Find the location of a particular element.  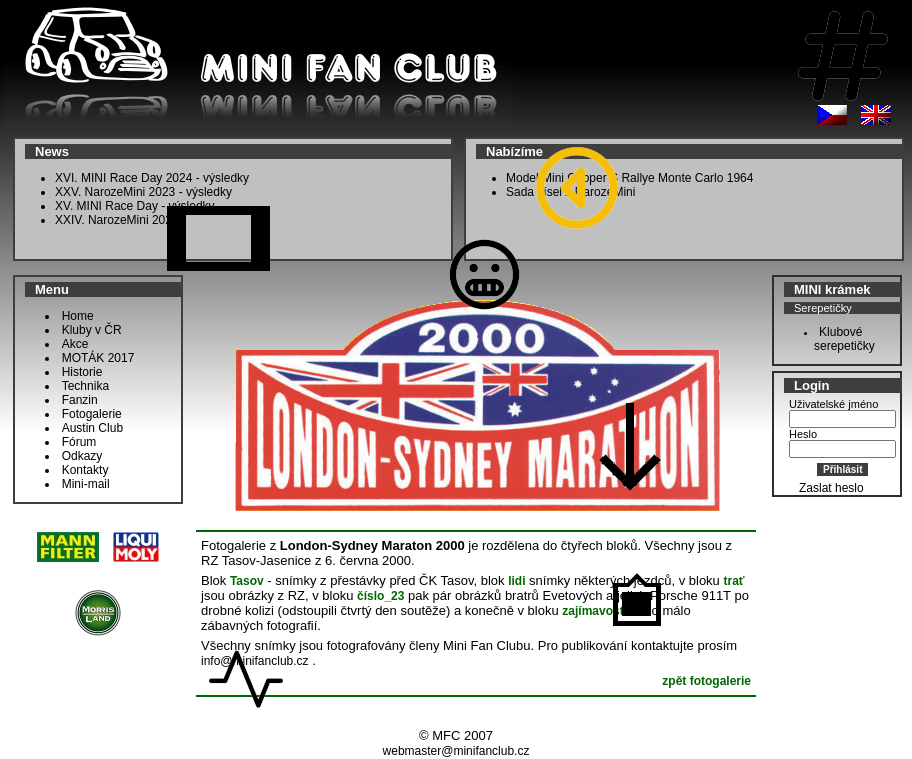

indicates an awkward or uncomfortable situation is located at coordinates (484, 274).